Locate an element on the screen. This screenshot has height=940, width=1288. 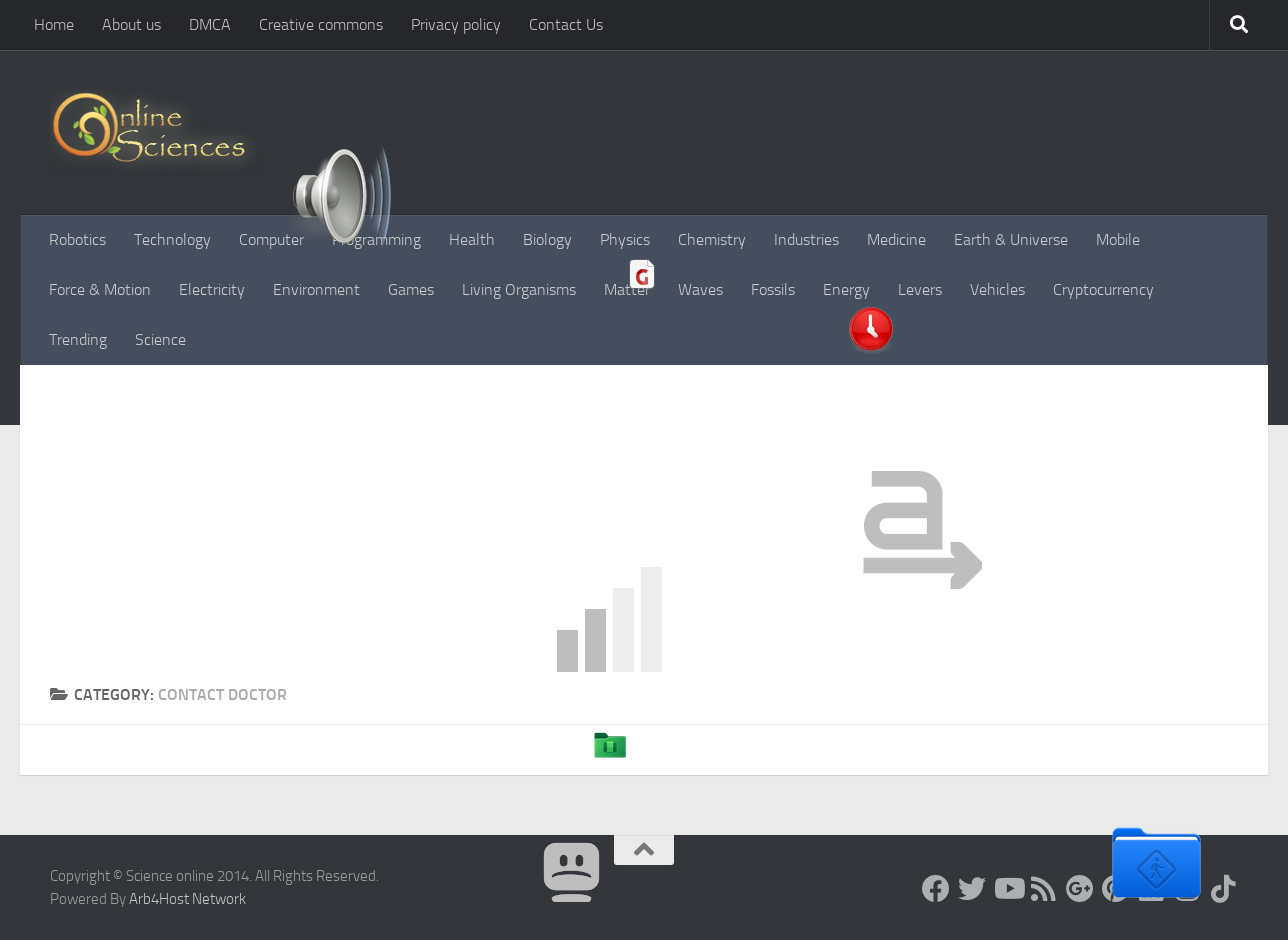
indicates moderate cellular signal strength is located at coordinates (613, 623).